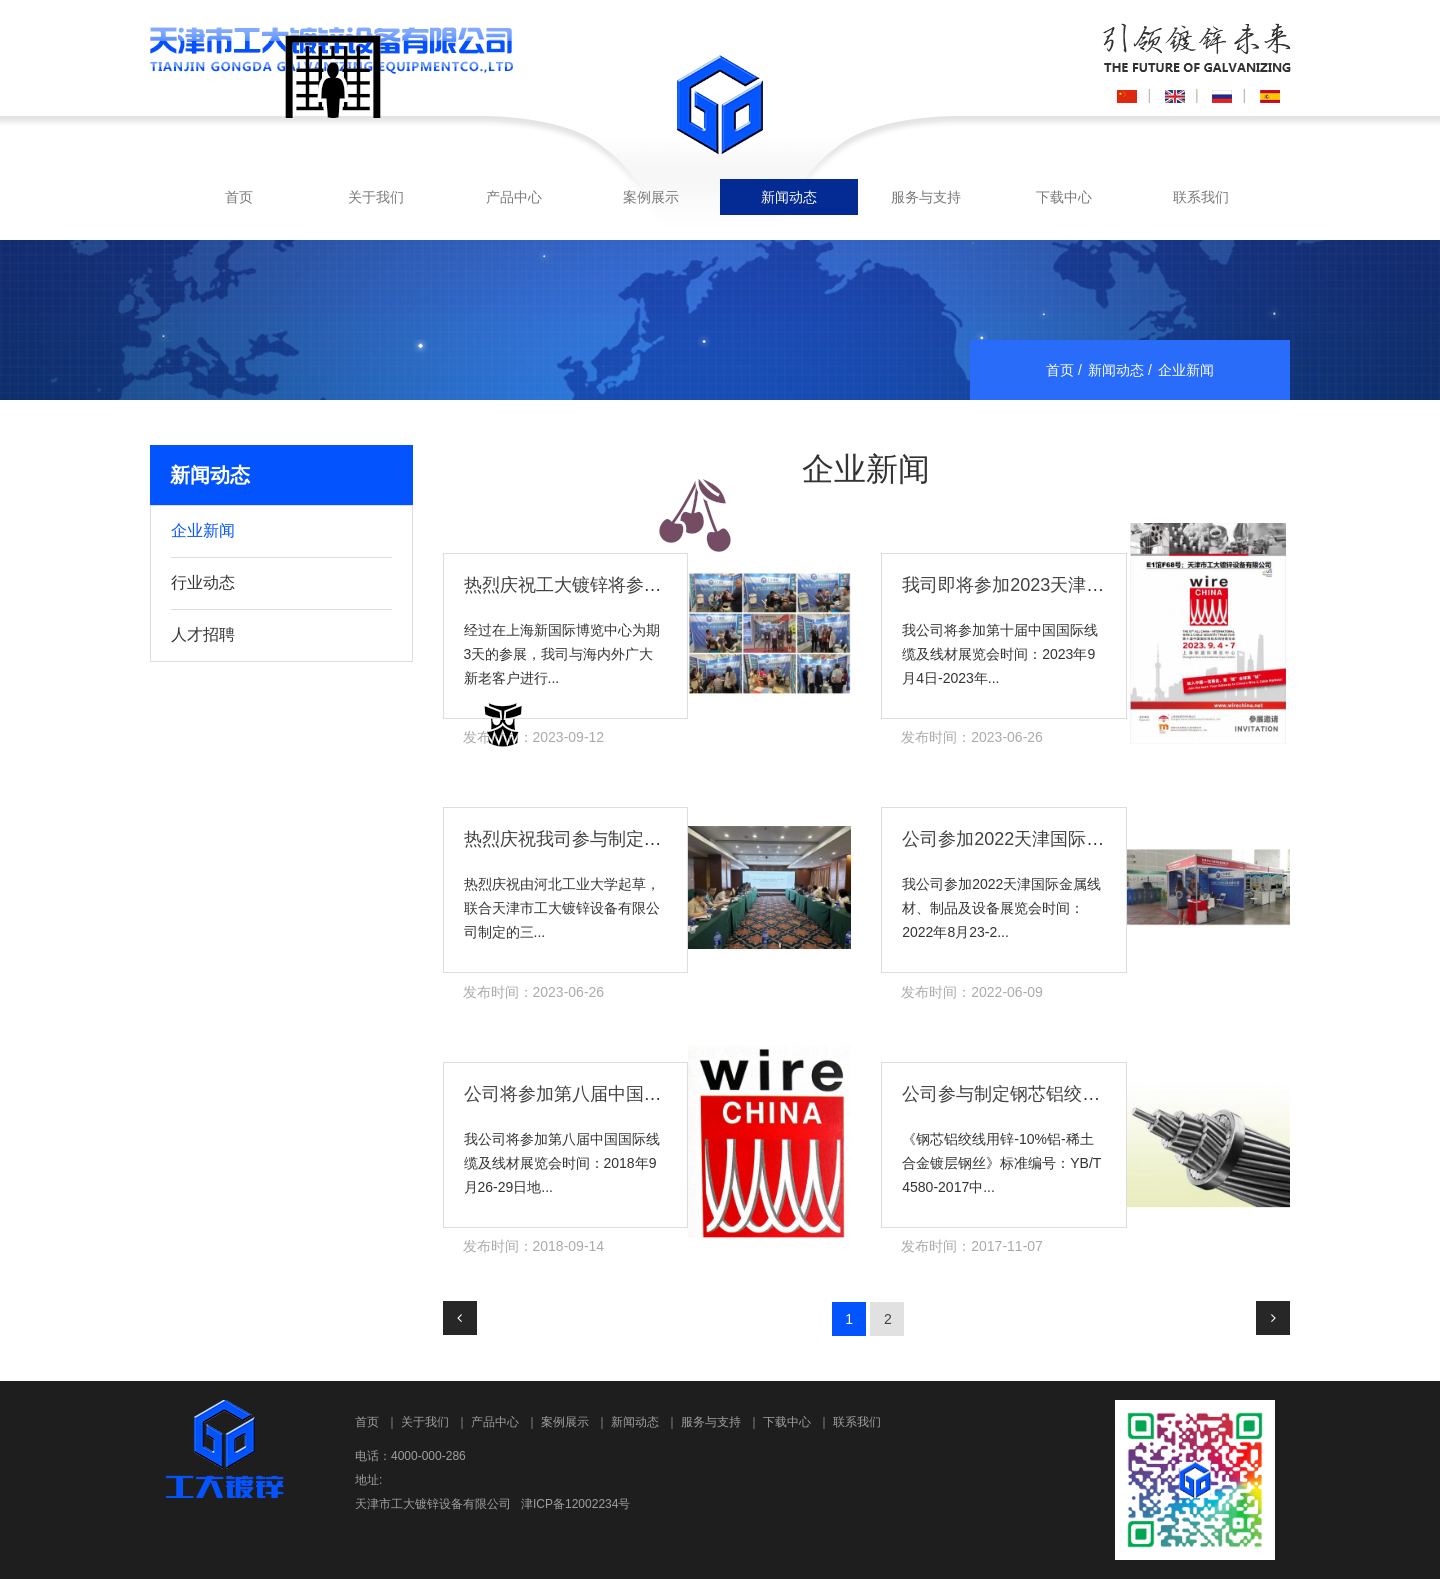  Describe the element at coordinates (333, 71) in the screenshot. I see `select goalkeeper position in team lineup` at that location.